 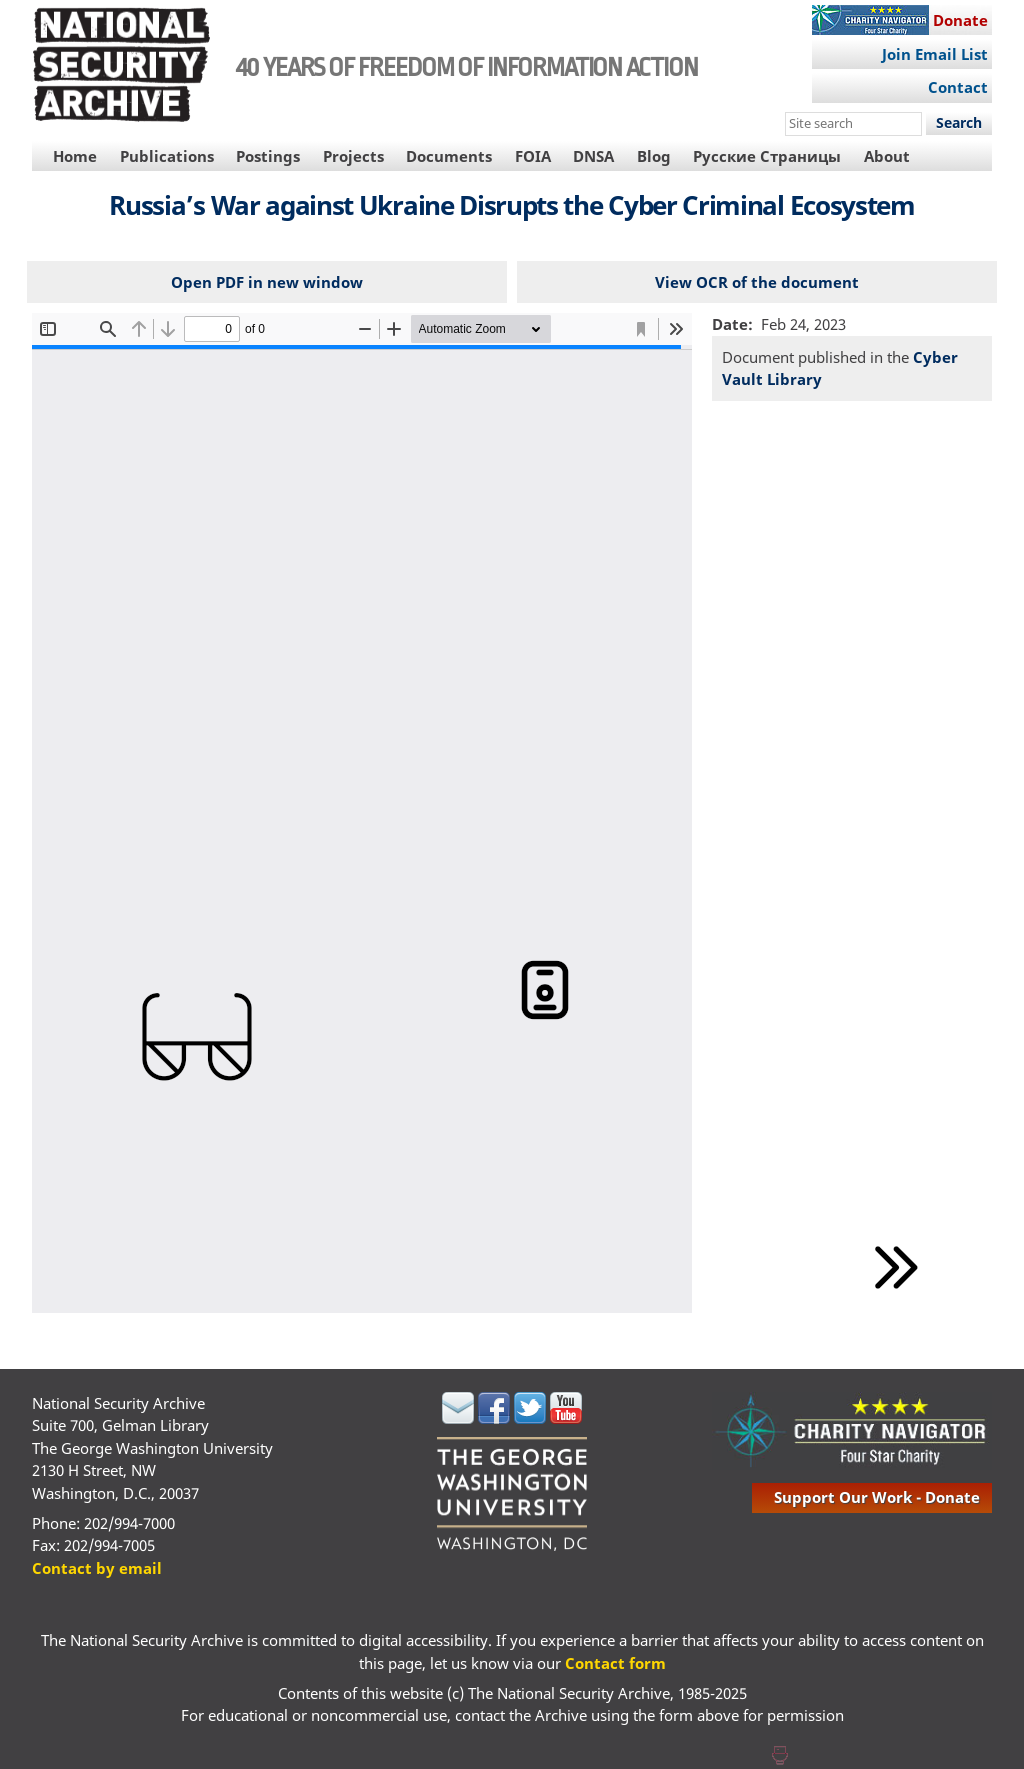 I want to click on view your ID or profile badge, so click(x=545, y=990).